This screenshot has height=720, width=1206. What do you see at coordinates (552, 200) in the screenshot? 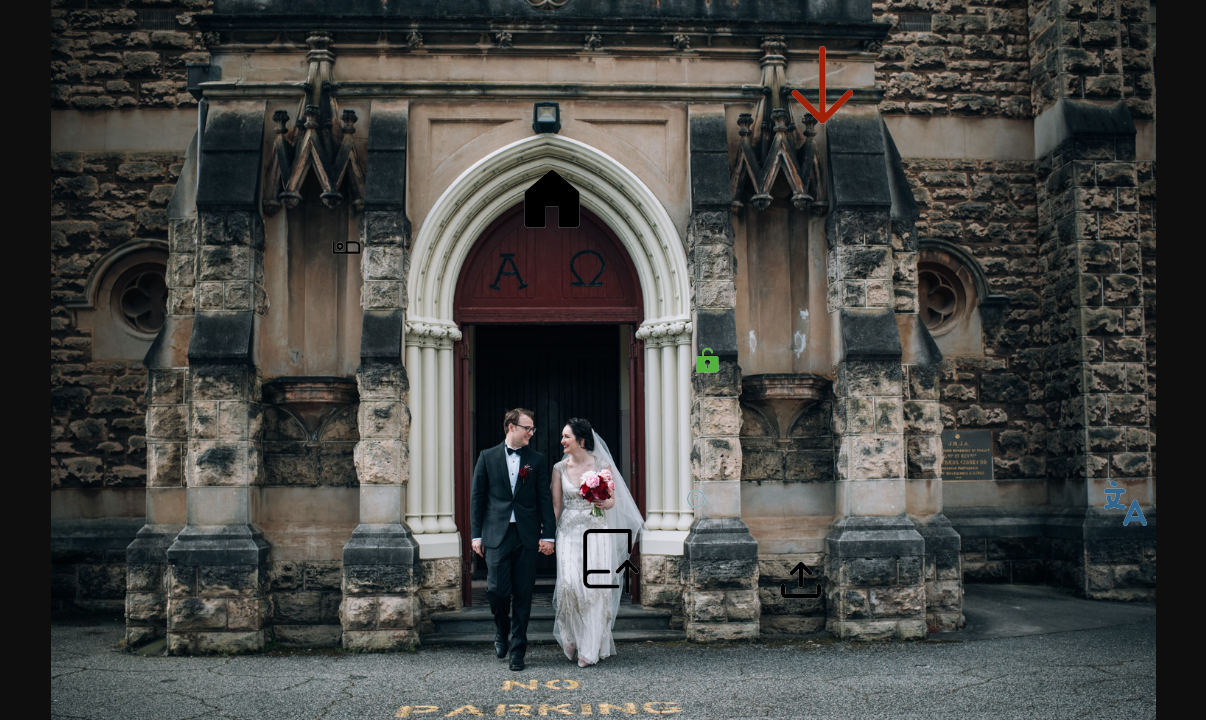
I see `navigate to home screen` at bounding box center [552, 200].